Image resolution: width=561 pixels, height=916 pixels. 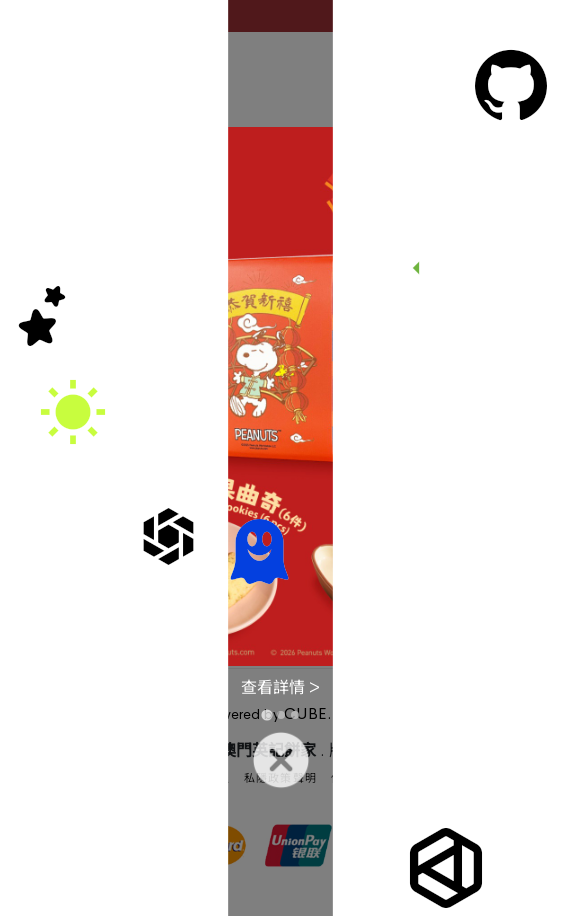 I want to click on open Anki flashcard application, so click(x=42, y=316).